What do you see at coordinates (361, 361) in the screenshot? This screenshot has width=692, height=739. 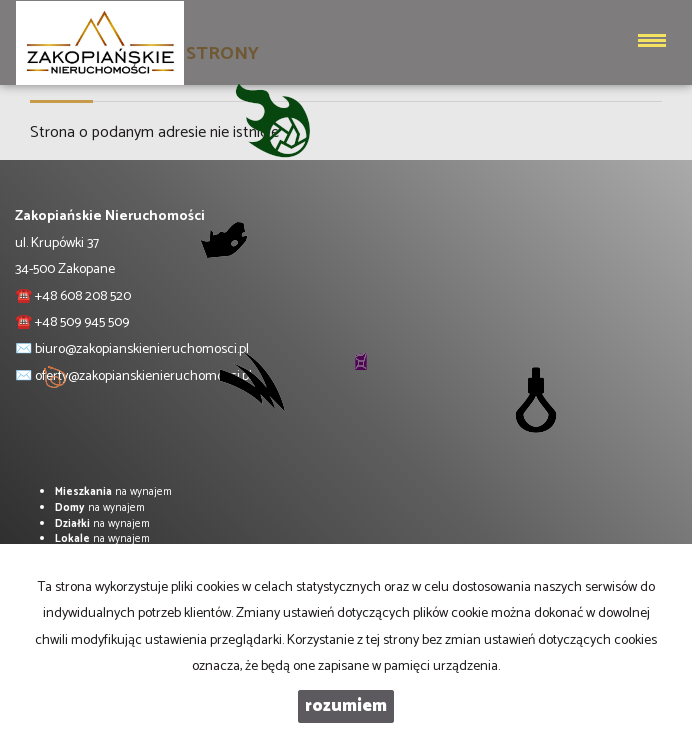 I see `fuel or gas container item in game inventory` at bounding box center [361, 361].